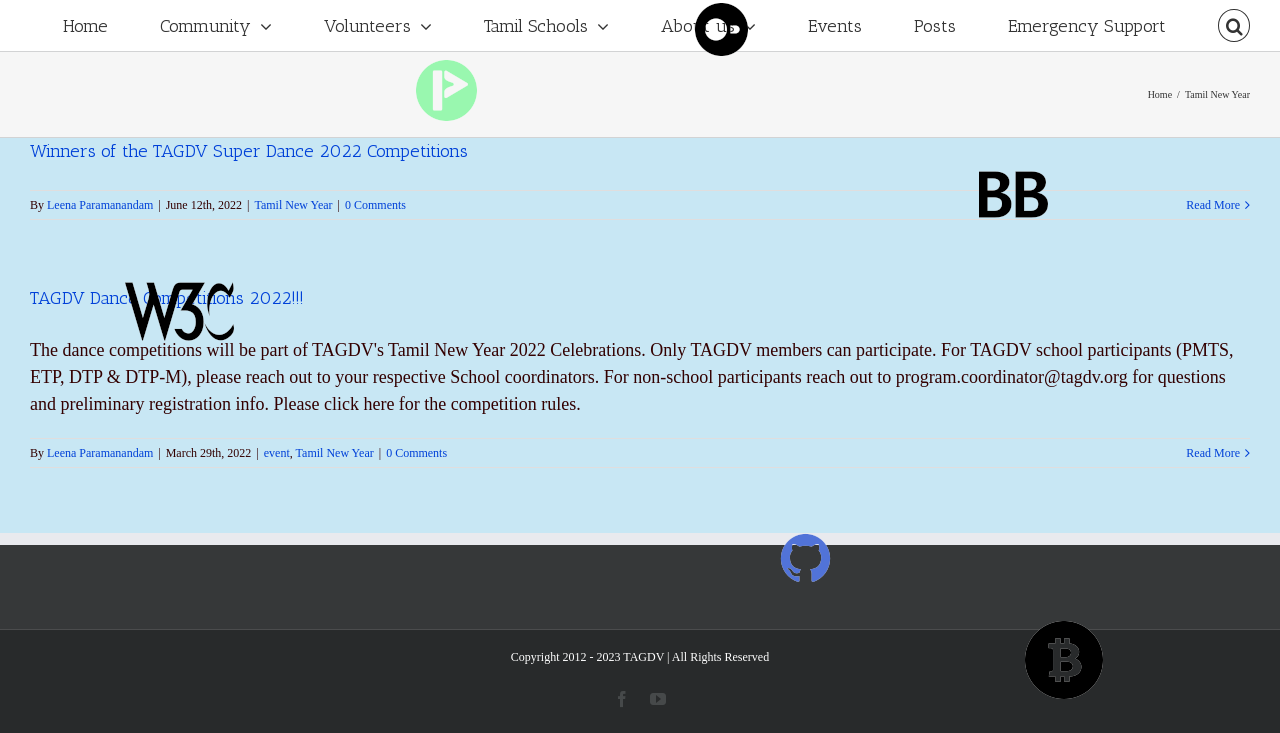 The height and width of the screenshot is (733, 1280). Describe the element at coordinates (179, 309) in the screenshot. I see `world wide web consortium (w3c) logo` at that location.